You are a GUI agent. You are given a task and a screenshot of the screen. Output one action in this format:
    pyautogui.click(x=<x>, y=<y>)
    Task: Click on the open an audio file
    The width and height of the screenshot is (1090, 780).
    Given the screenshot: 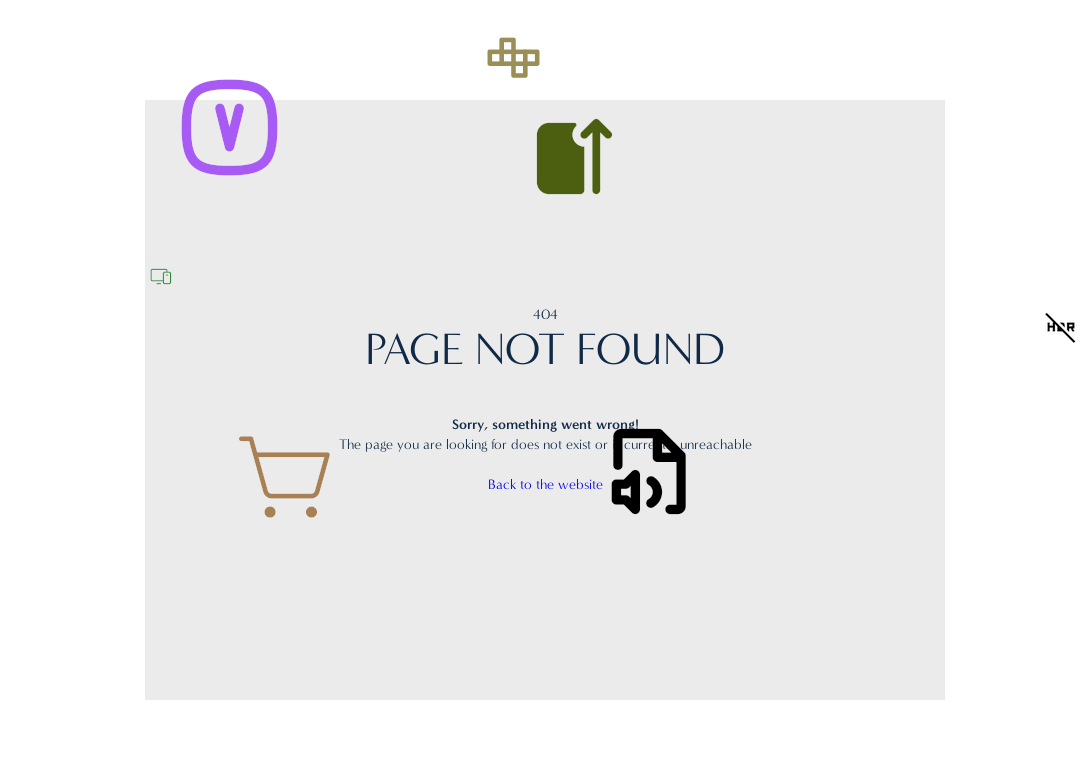 What is the action you would take?
    pyautogui.click(x=649, y=471)
    